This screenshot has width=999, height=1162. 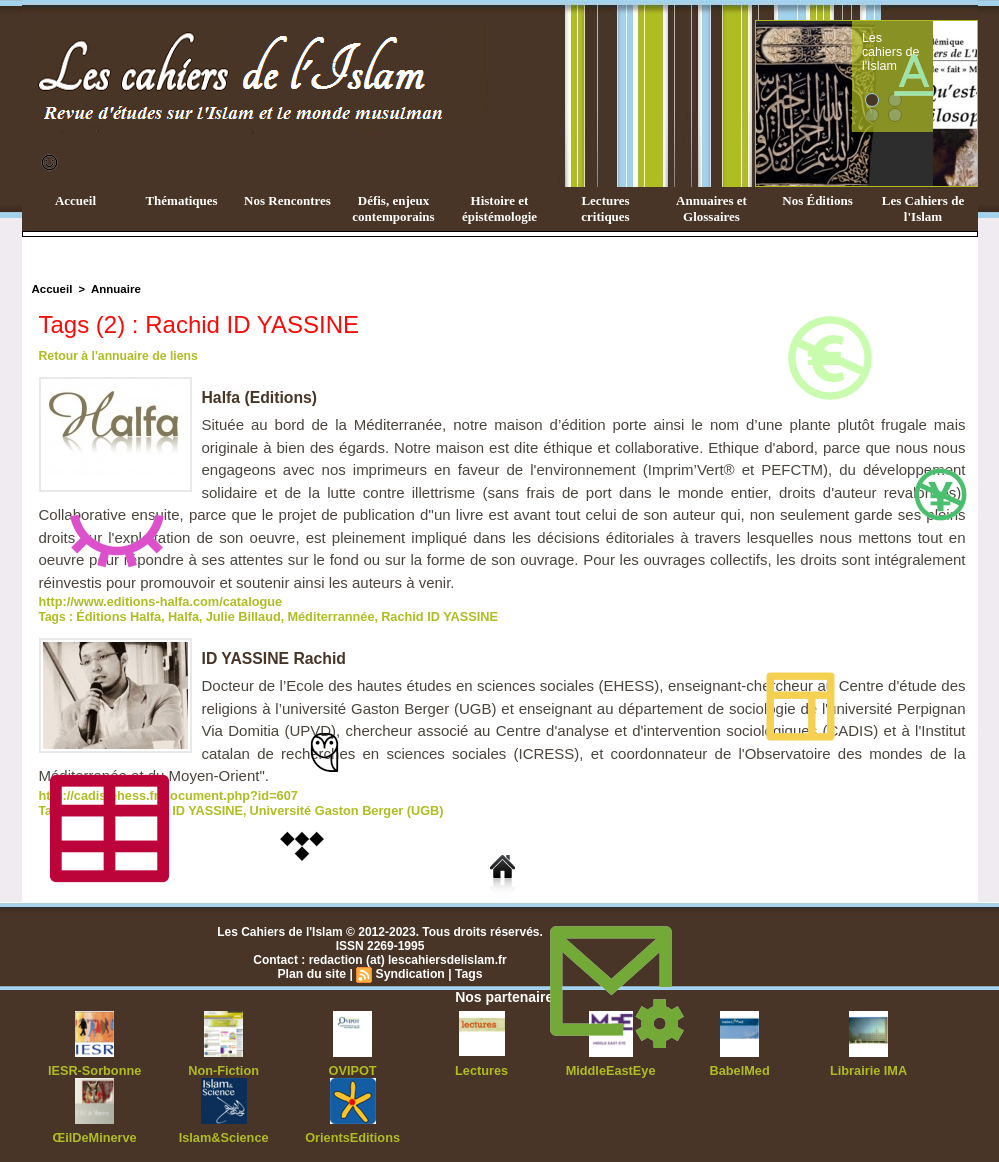 What do you see at coordinates (324, 752) in the screenshot?
I see `TrueUp company logo` at bounding box center [324, 752].